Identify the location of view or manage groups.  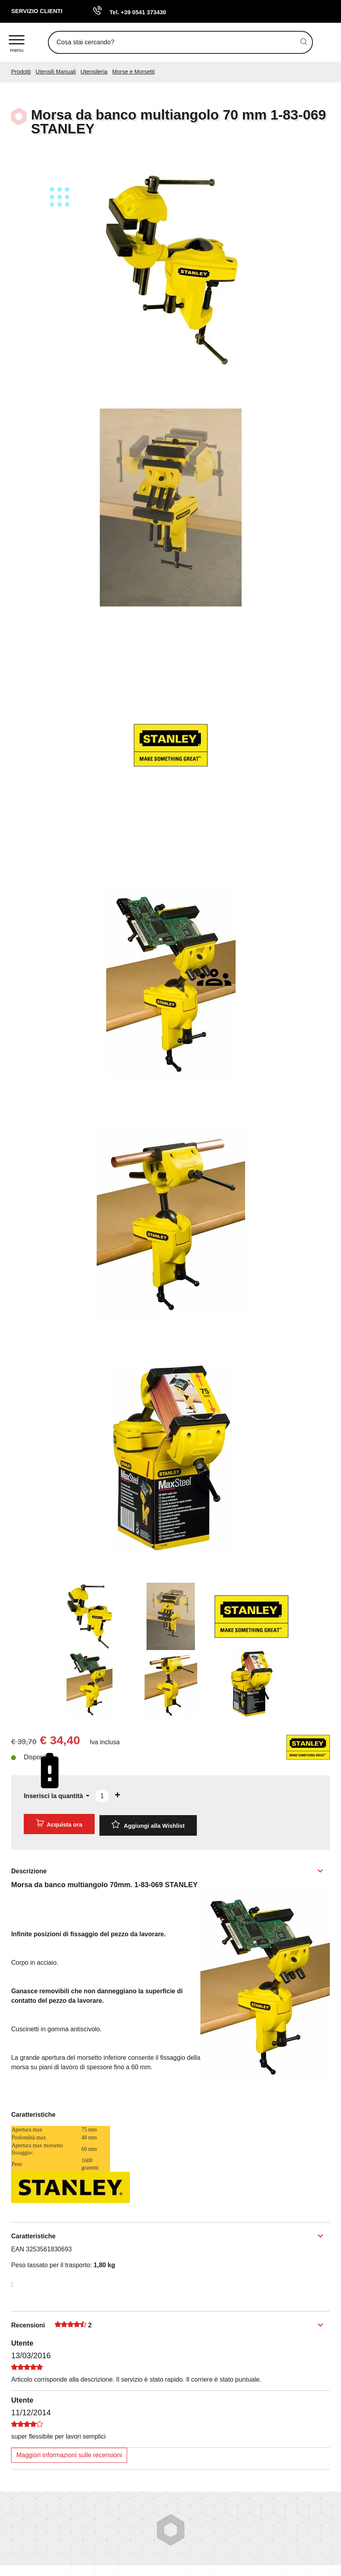
(214, 977).